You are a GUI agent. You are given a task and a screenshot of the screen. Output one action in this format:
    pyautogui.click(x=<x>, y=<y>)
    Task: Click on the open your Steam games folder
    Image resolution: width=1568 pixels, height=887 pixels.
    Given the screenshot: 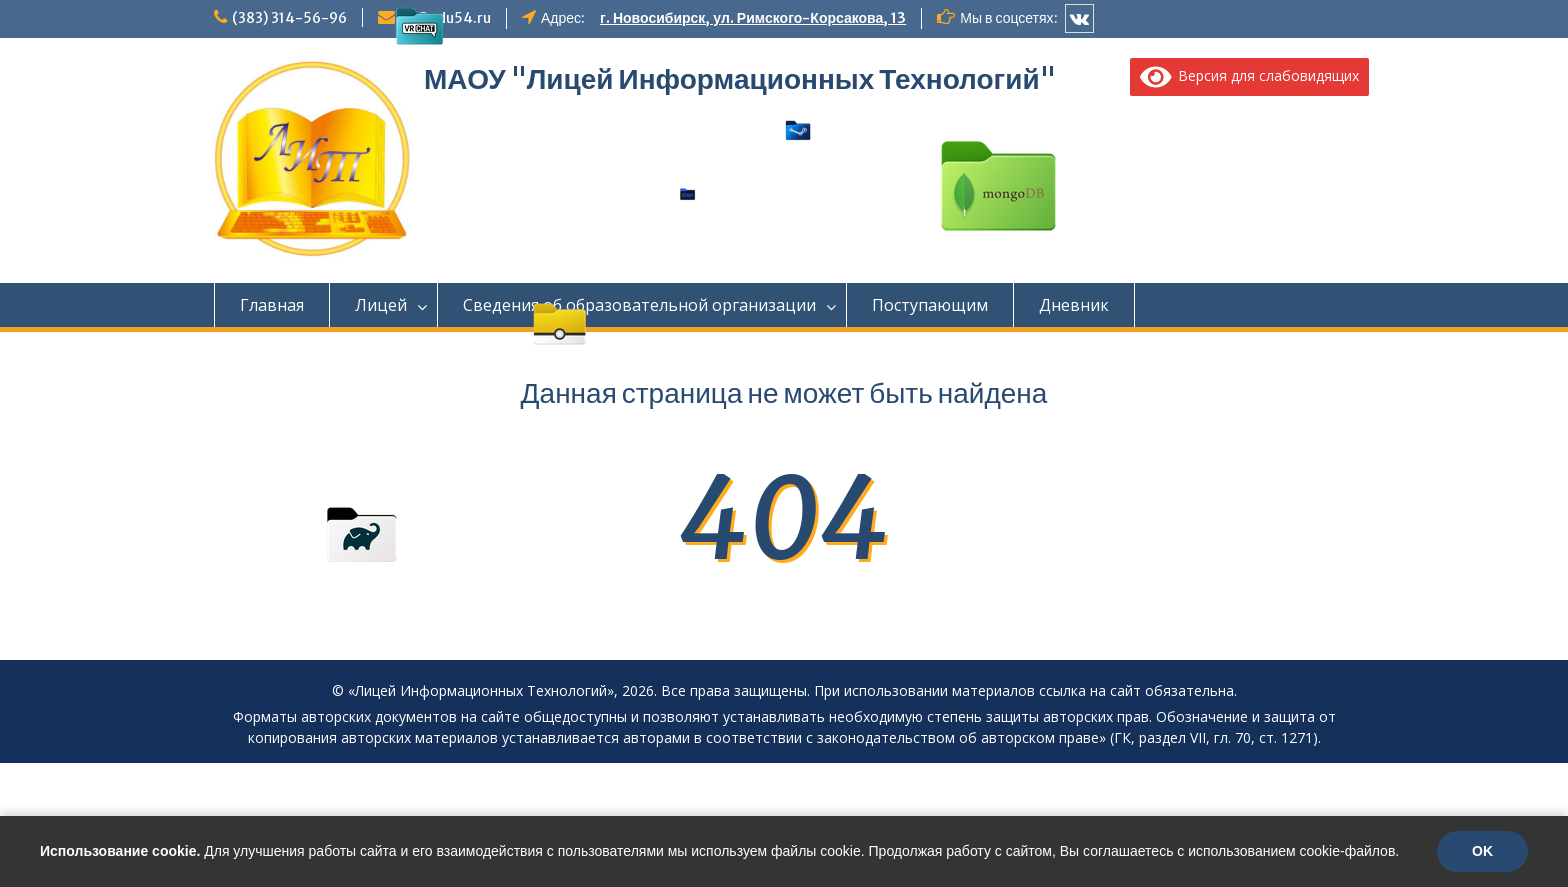 What is the action you would take?
    pyautogui.click(x=798, y=131)
    